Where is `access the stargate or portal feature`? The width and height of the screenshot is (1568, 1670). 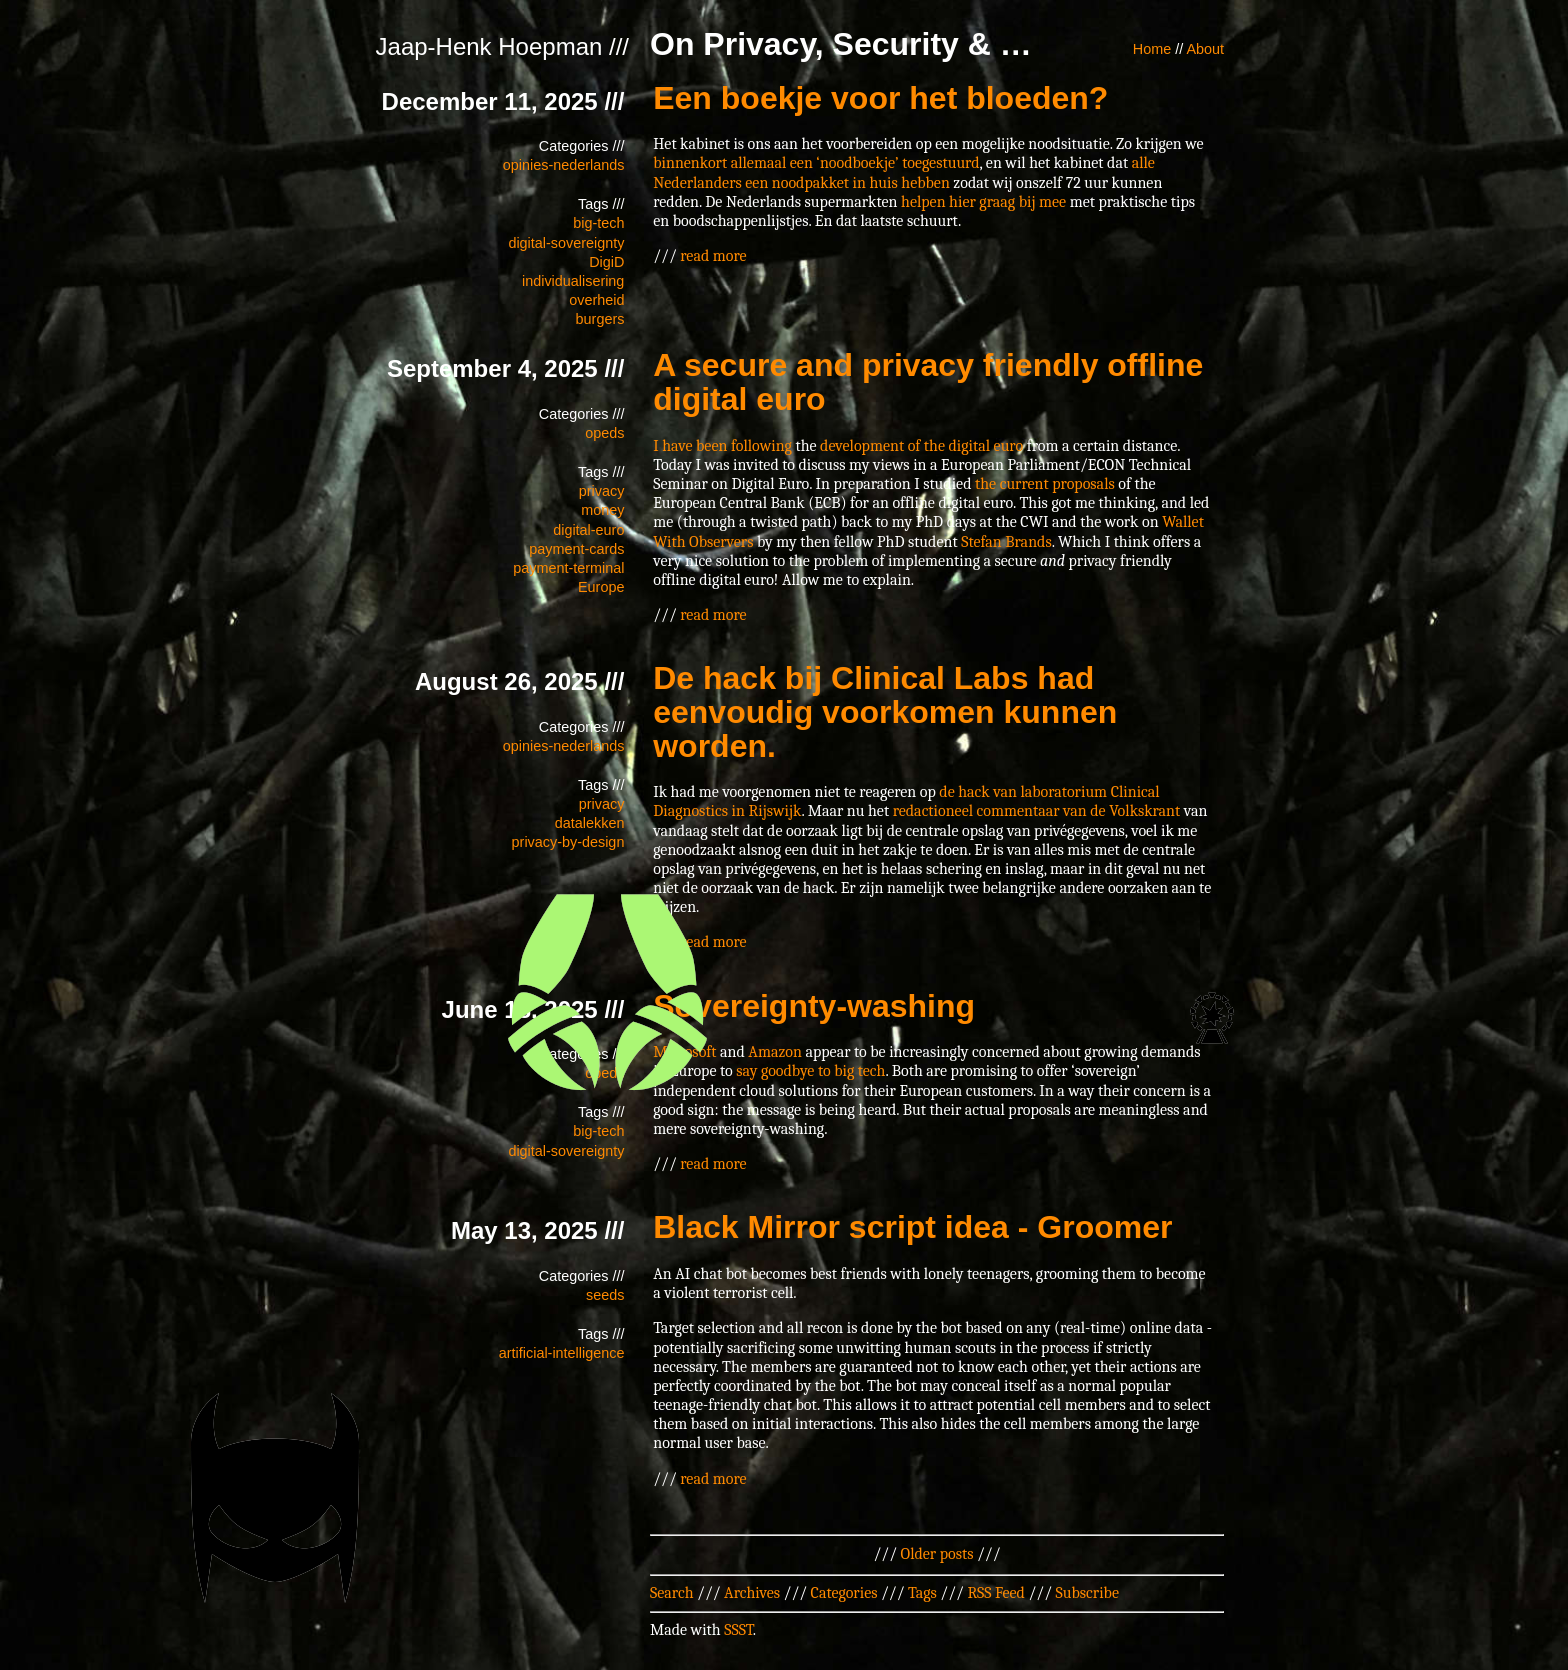 access the stargate or portal feature is located at coordinates (1212, 1018).